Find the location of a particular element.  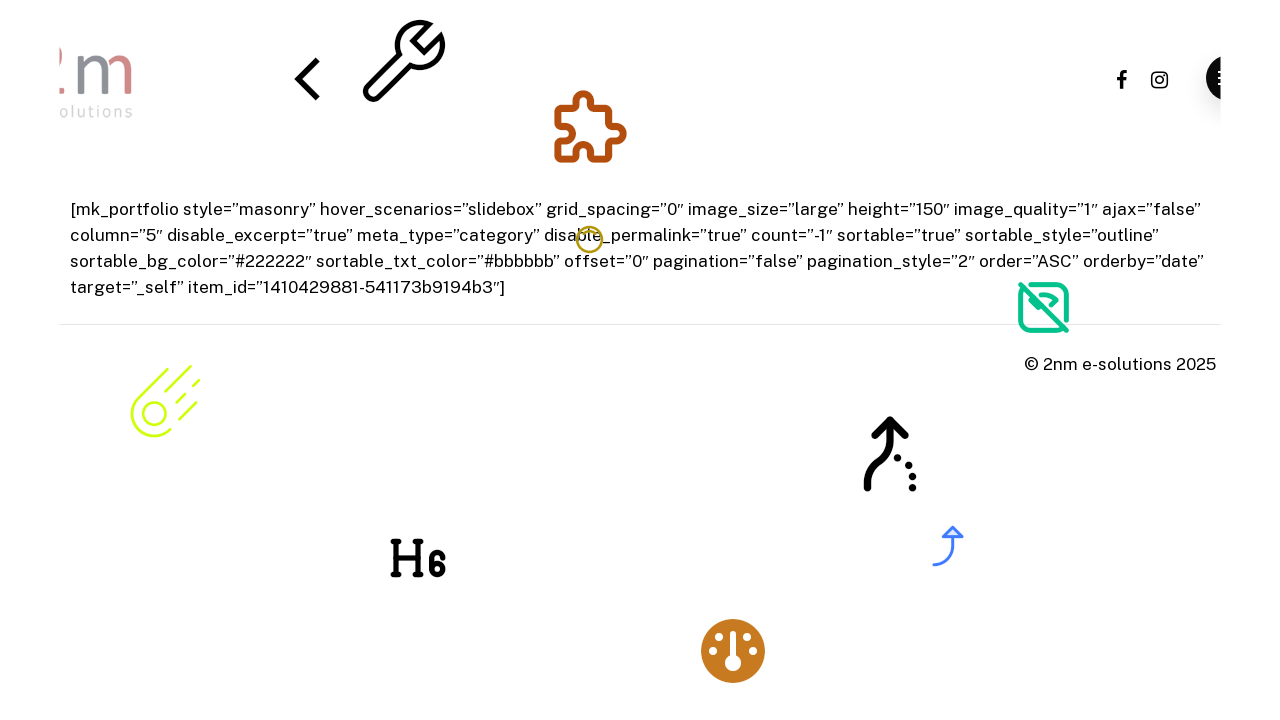

navigate back and up in a menu hierarchy is located at coordinates (948, 546).